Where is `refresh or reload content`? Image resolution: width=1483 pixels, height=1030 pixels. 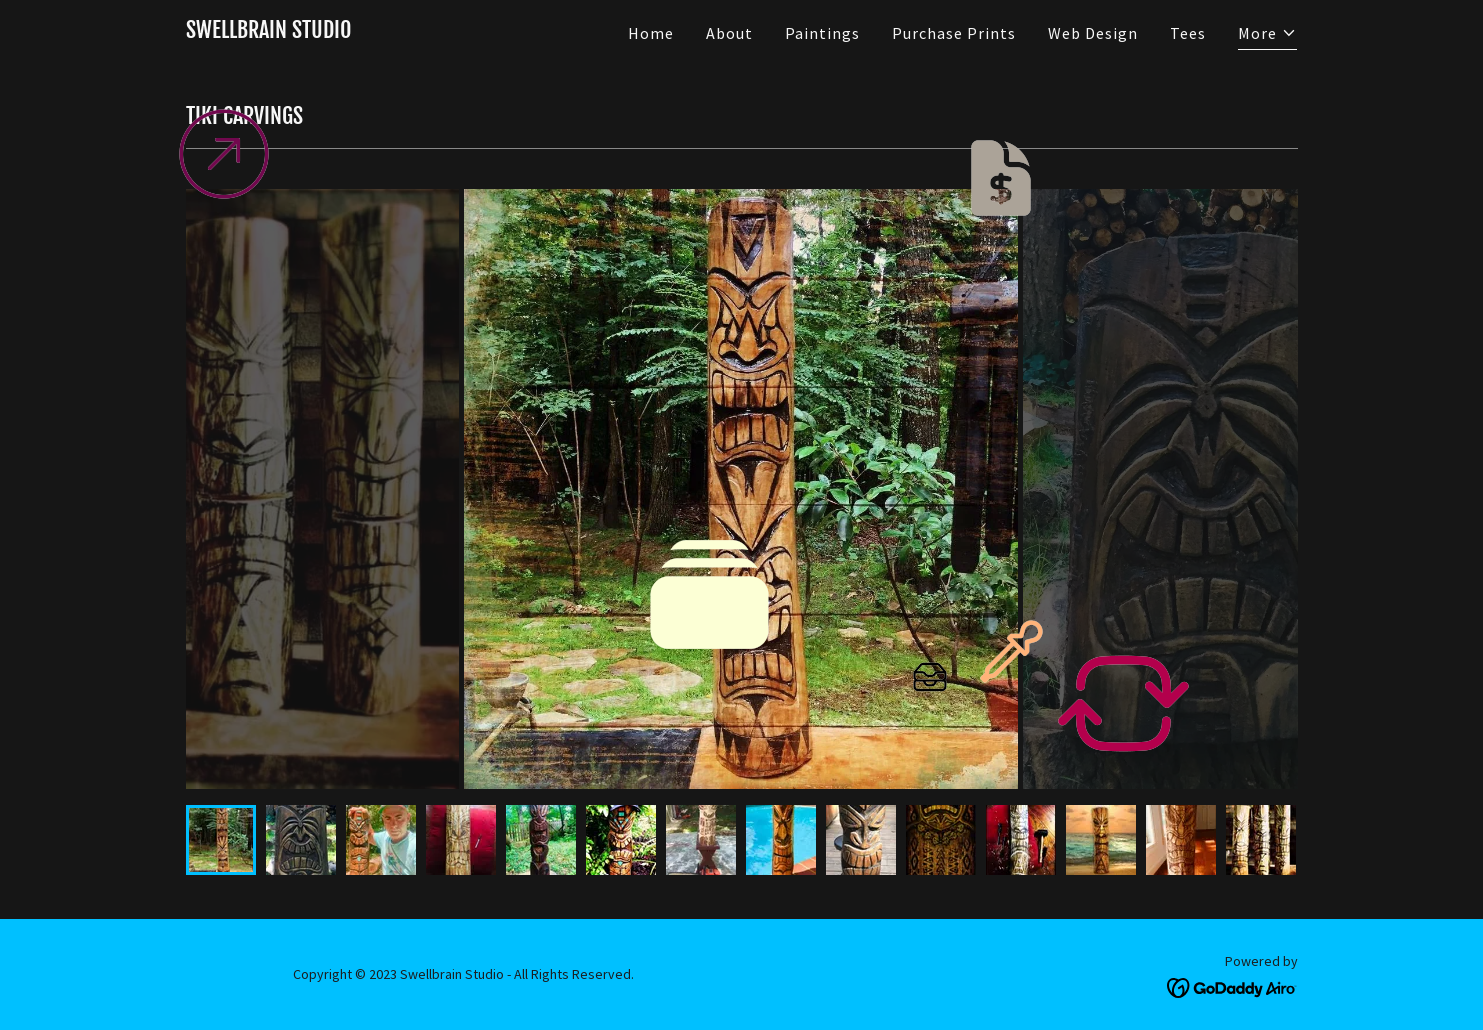
refresh or reload content is located at coordinates (1123, 703).